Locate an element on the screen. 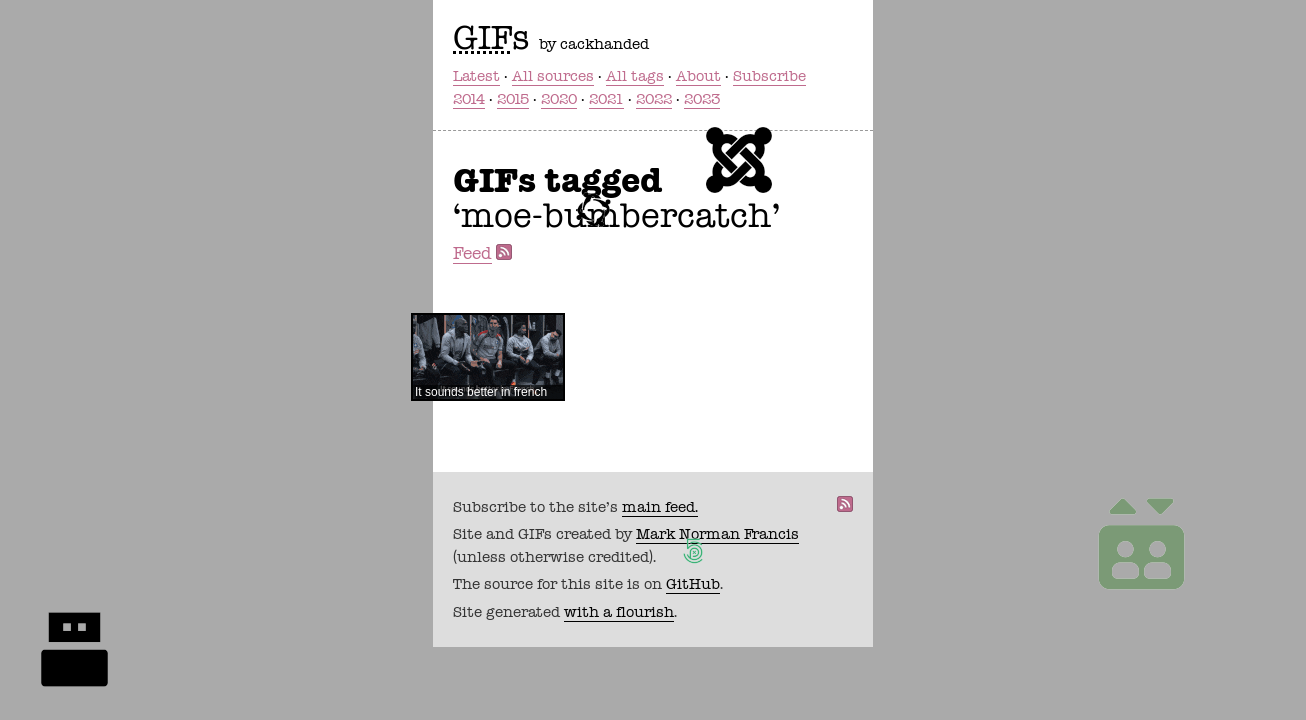 The image size is (1306, 720). Joomla content management system logo is located at coordinates (739, 160).